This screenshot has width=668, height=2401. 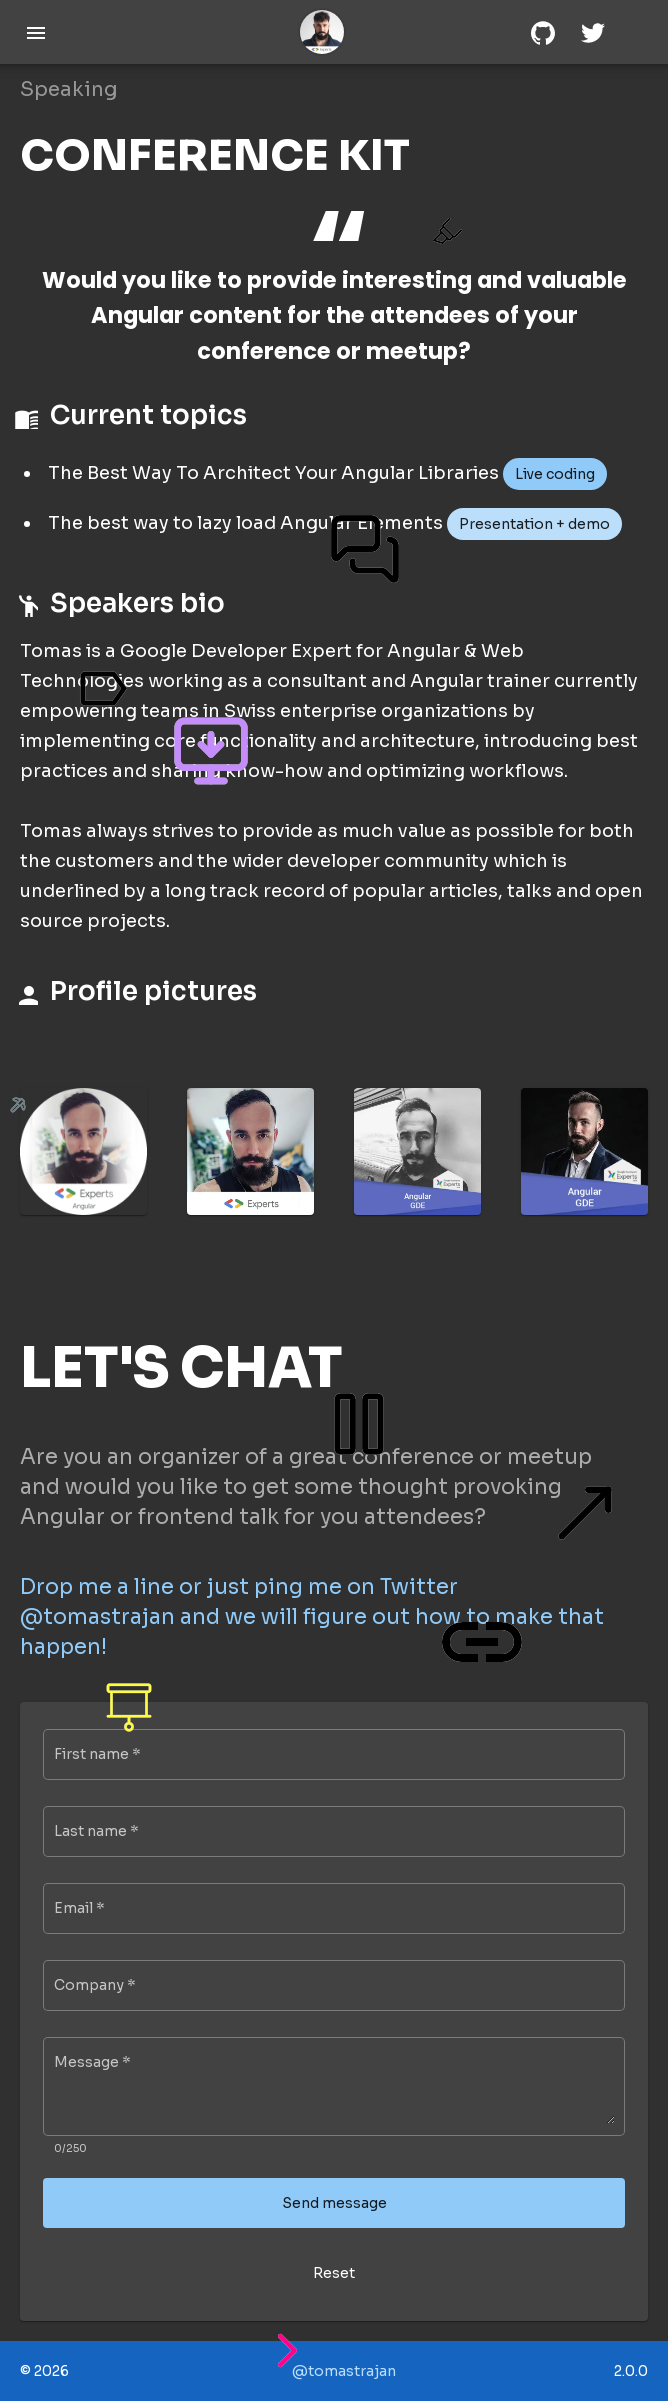 What do you see at coordinates (359, 1424) in the screenshot?
I see `pause media playback` at bounding box center [359, 1424].